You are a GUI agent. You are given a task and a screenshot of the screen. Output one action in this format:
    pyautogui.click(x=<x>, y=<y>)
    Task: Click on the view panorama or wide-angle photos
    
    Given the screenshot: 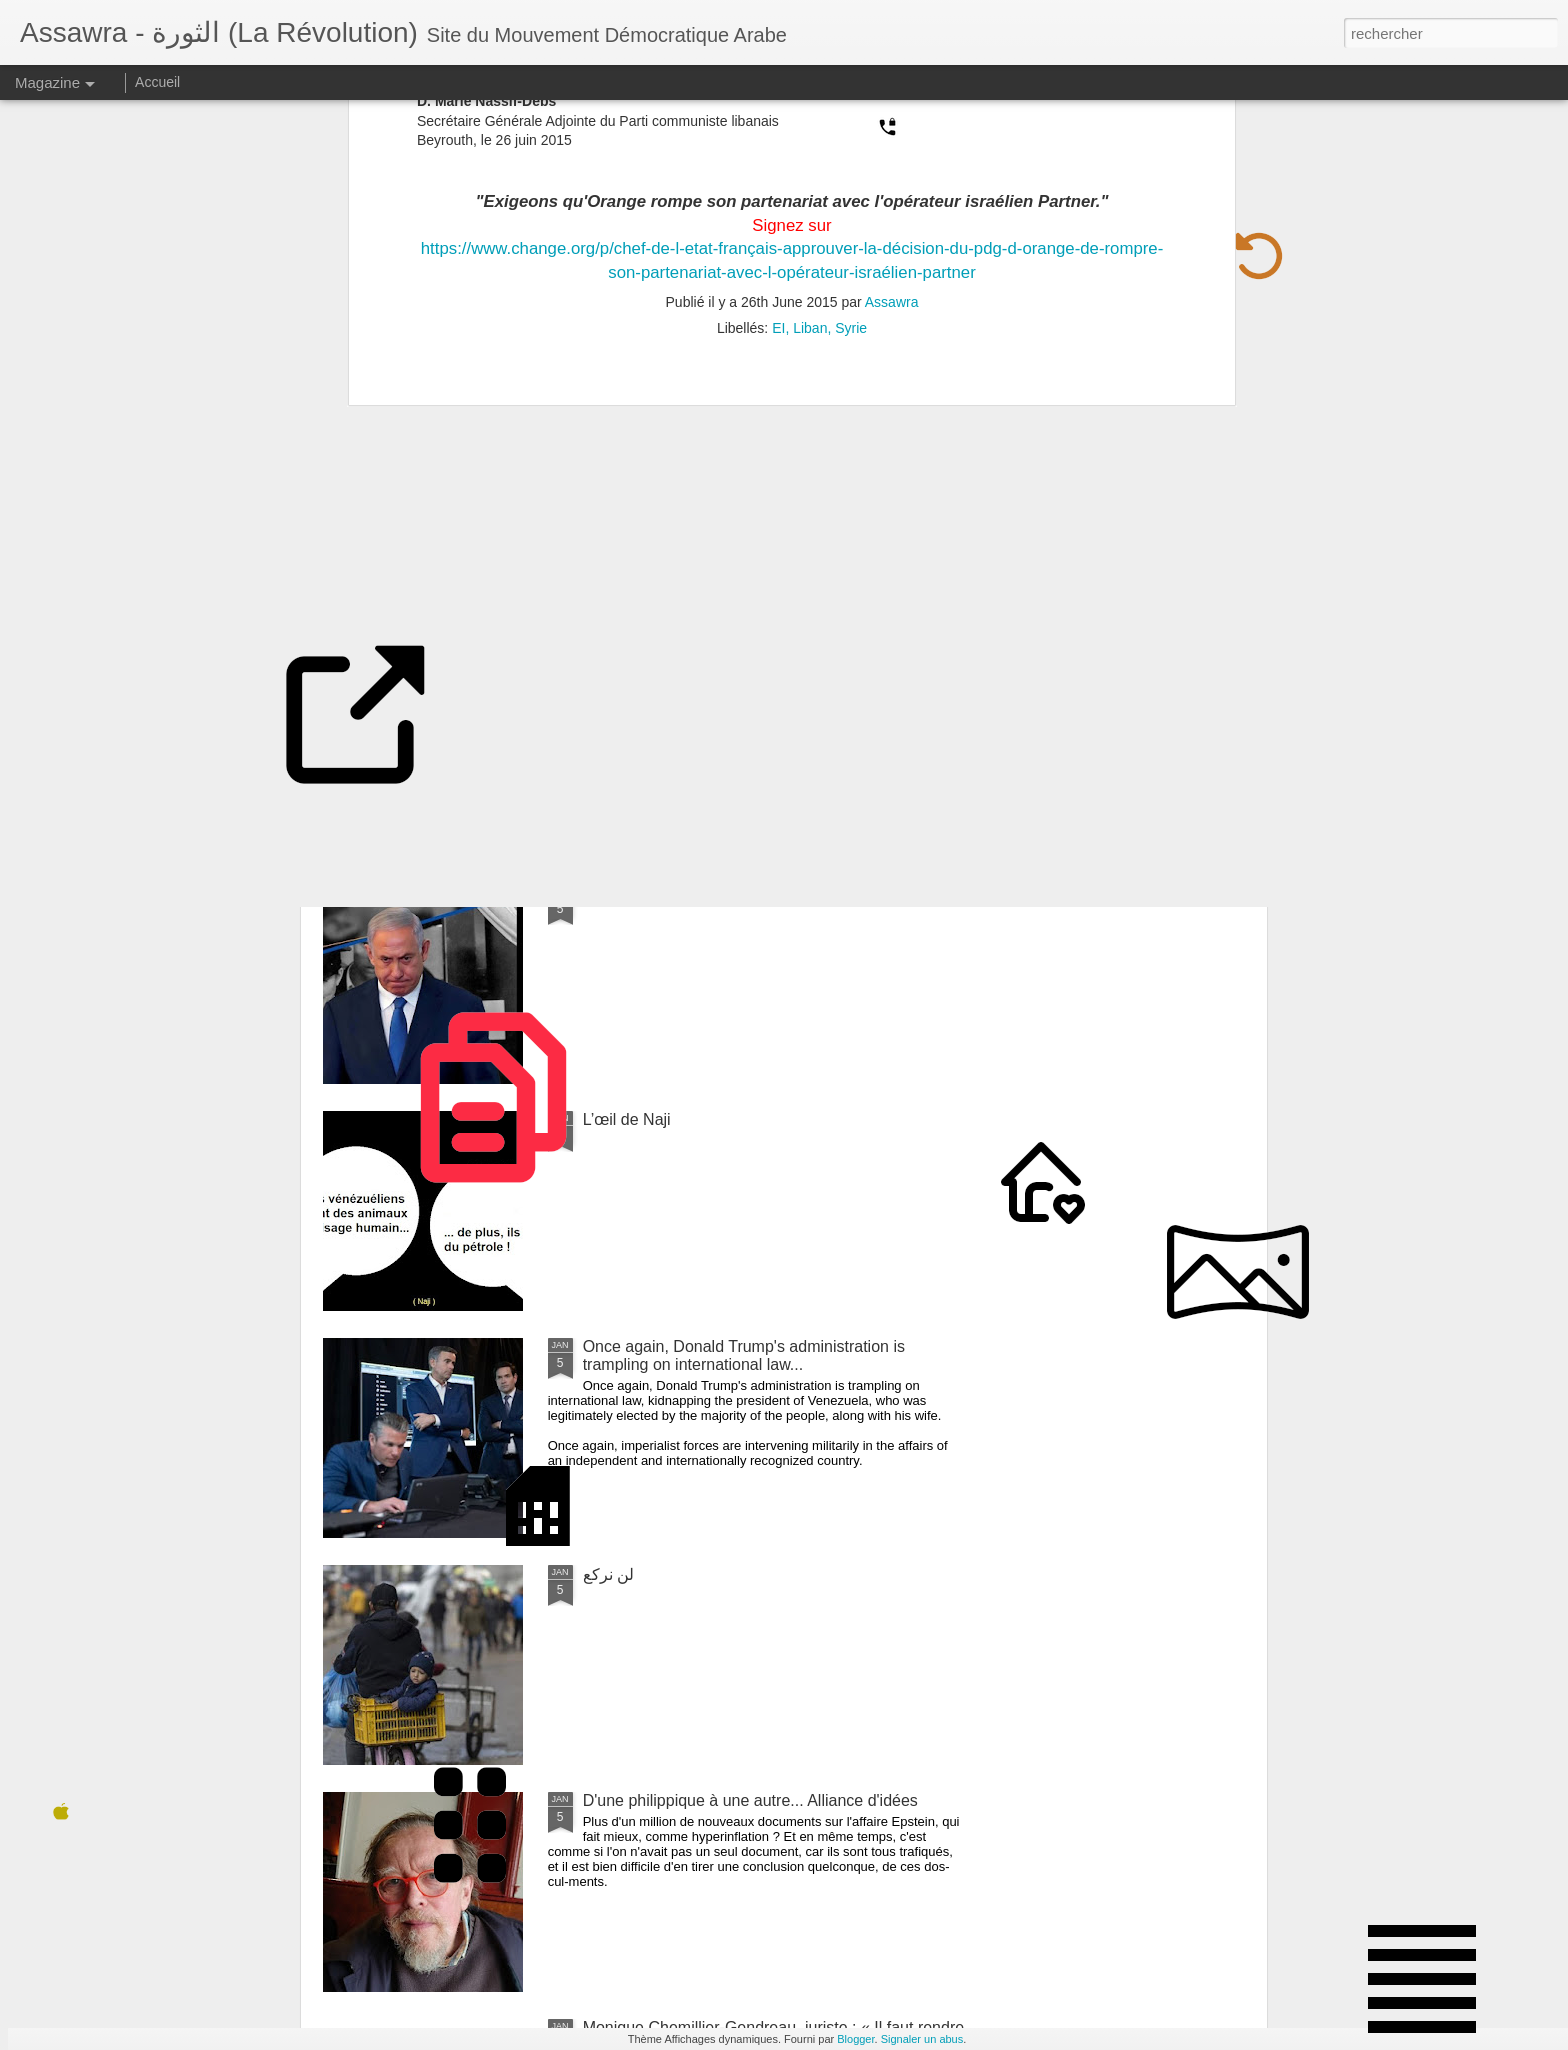 What is the action you would take?
    pyautogui.click(x=1238, y=1272)
    